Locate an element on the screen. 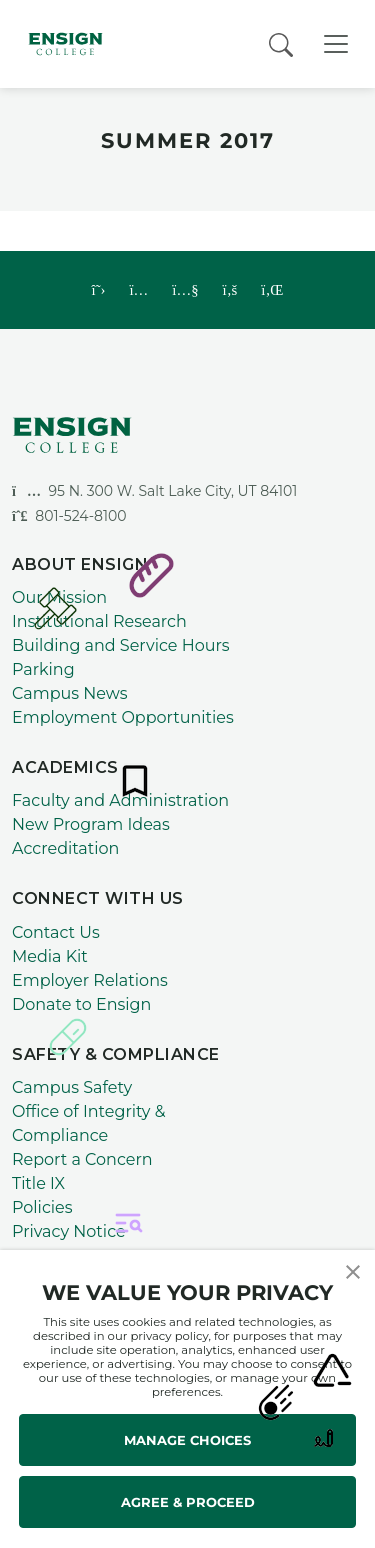  bookmark this item is located at coordinates (135, 781).